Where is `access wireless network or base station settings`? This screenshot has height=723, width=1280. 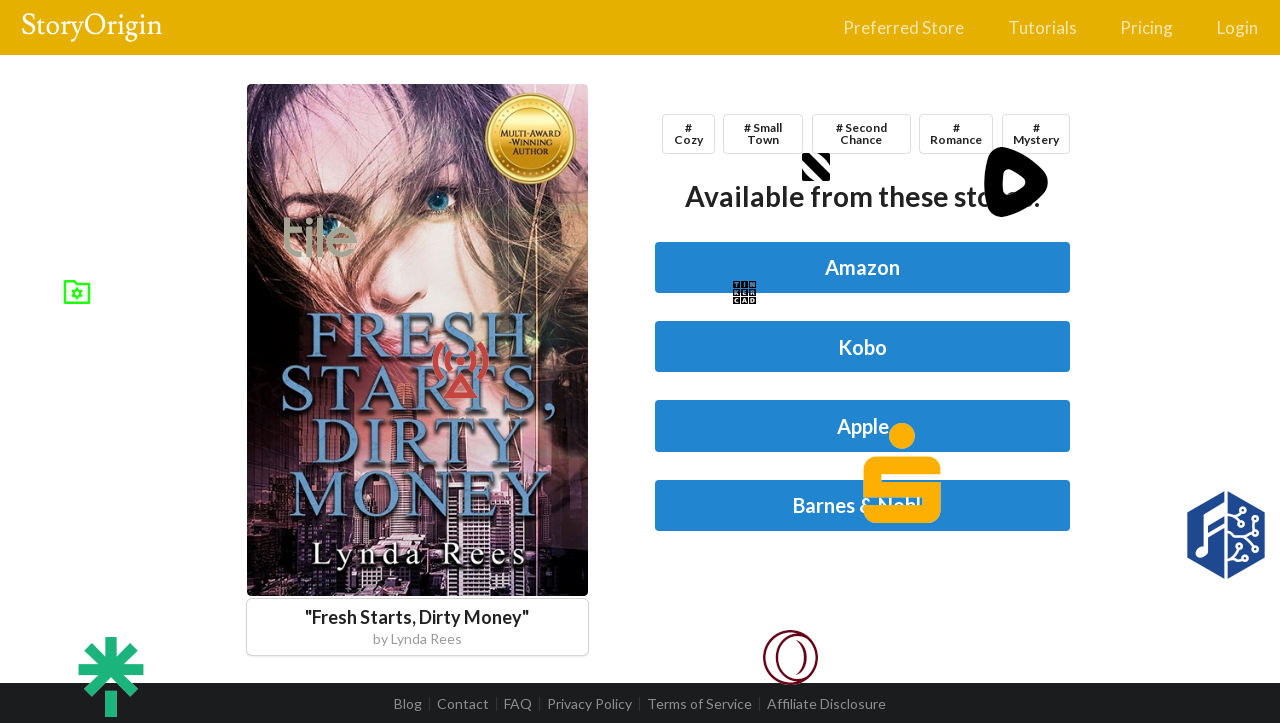
access wireless network or base station settings is located at coordinates (460, 368).